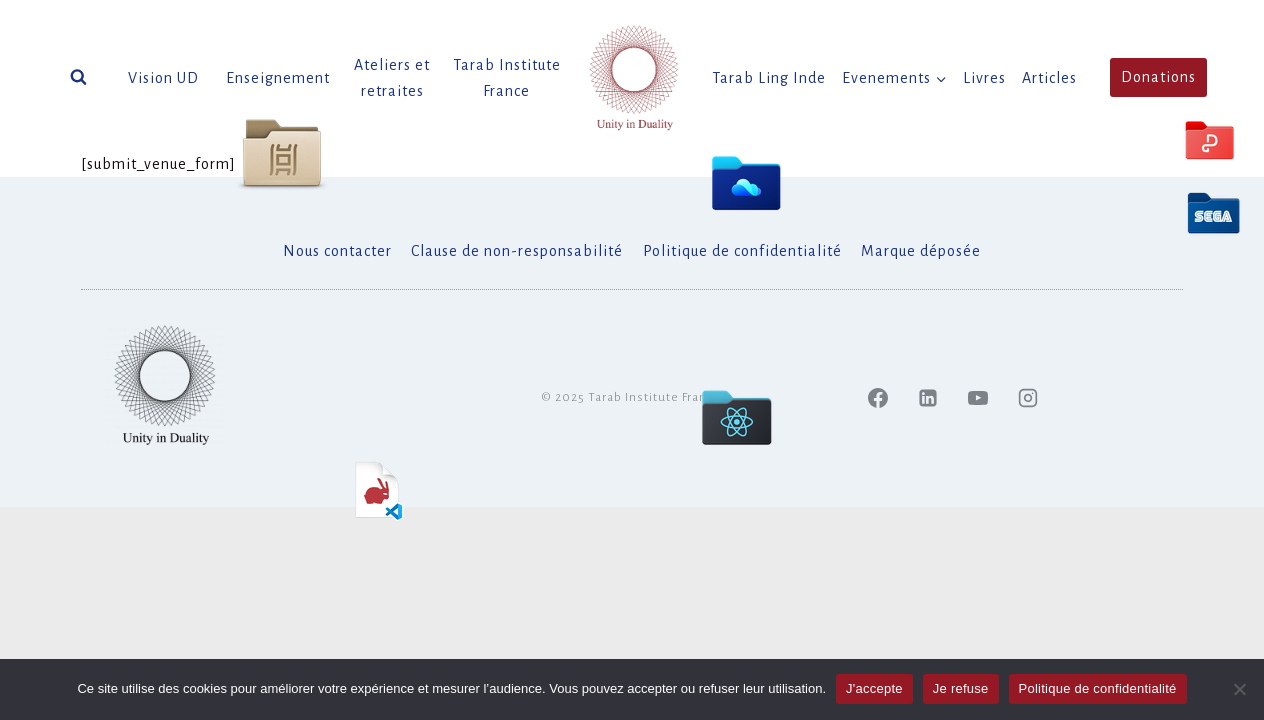 This screenshot has width=1264, height=720. Describe the element at coordinates (282, 157) in the screenshot. I see `open your videos folder` at that location.